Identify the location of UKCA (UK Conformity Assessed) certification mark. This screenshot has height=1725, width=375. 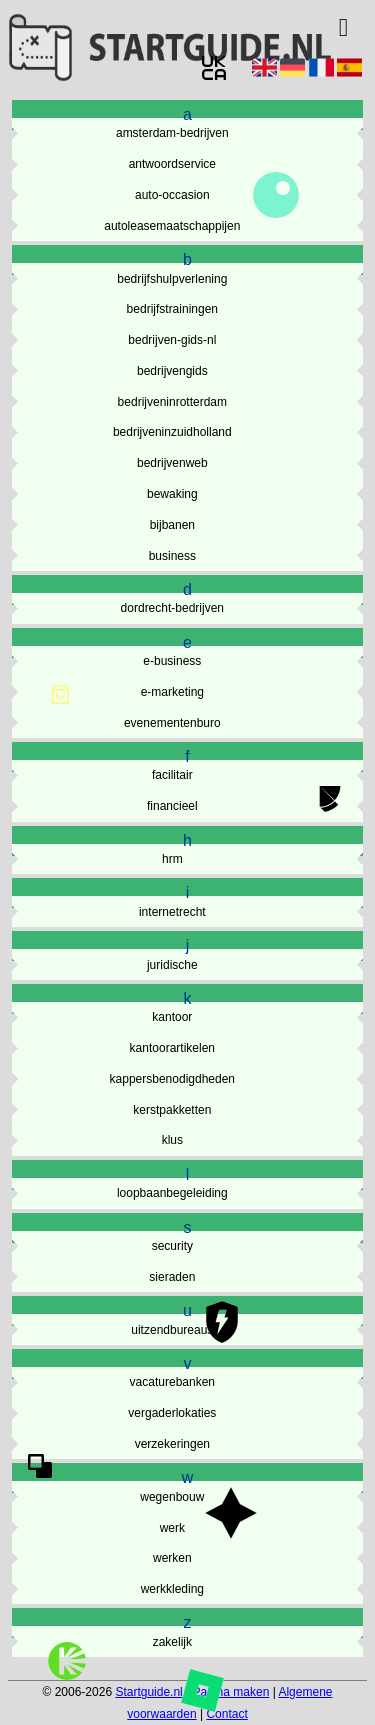
(214, 68).